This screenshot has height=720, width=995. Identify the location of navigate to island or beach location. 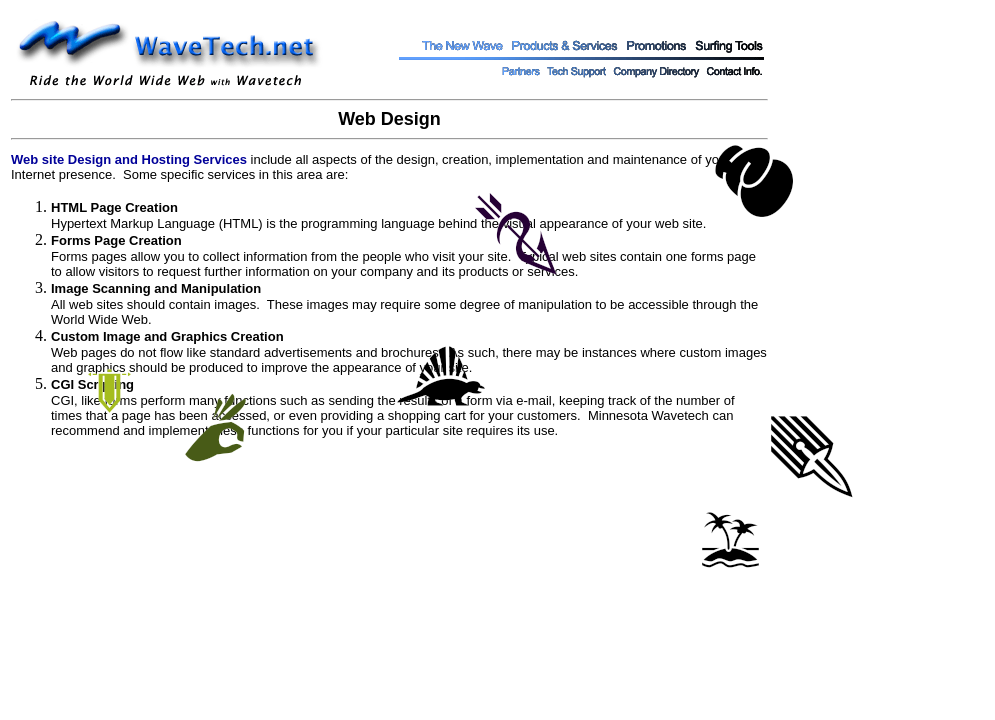
(730, 539).